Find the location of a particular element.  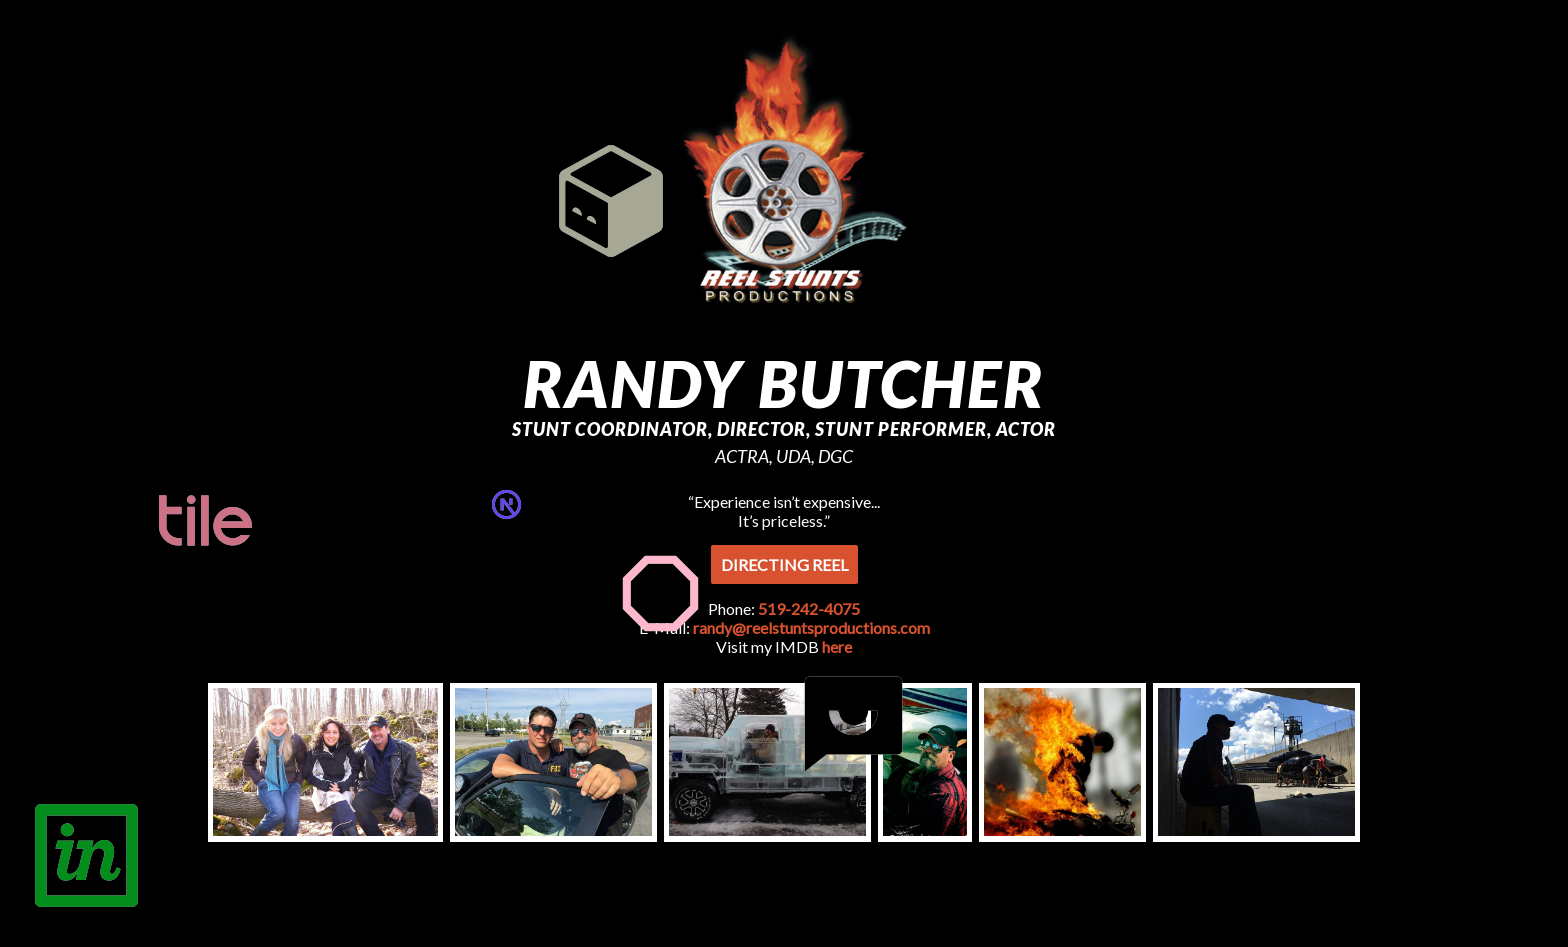

open InVision app is located at coordinates (86, 855).